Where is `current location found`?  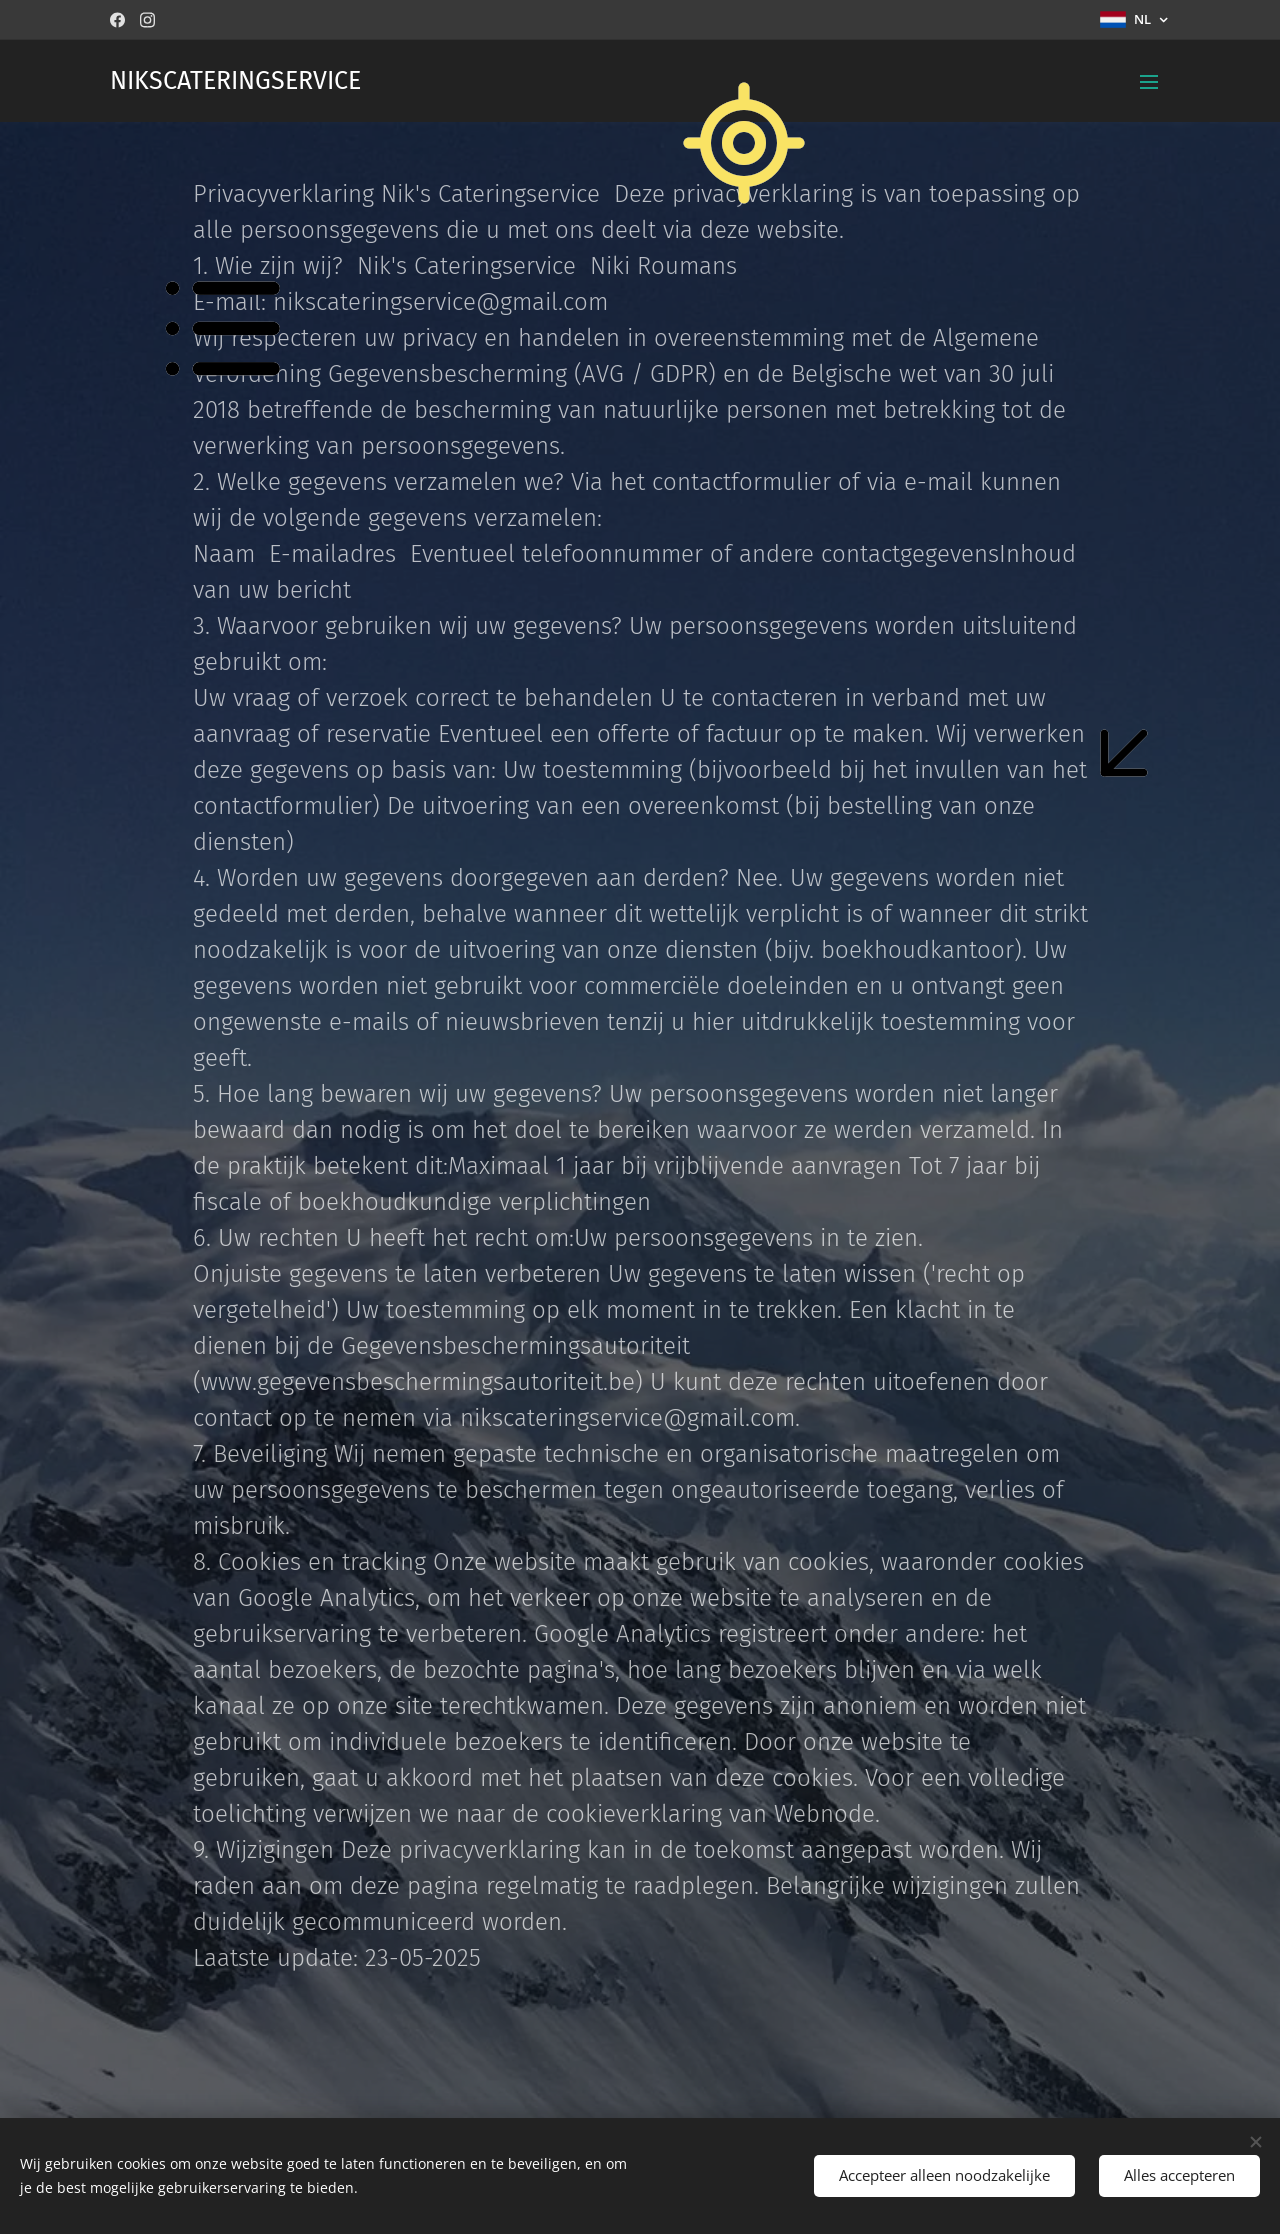
current location found is located at coordinates (744, 143).